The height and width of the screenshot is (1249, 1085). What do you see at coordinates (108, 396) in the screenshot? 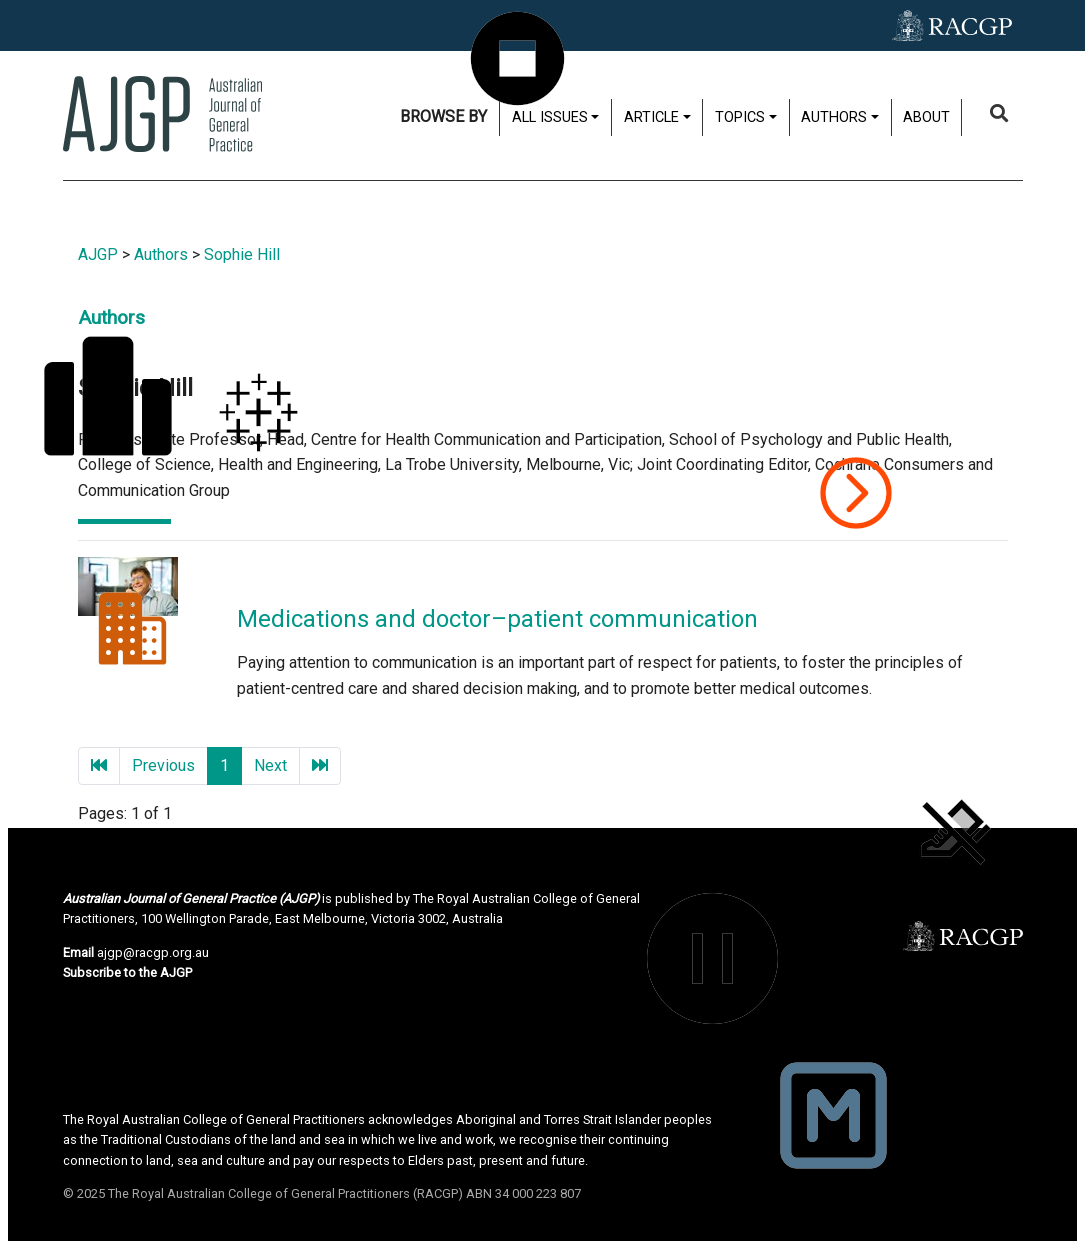
I see `view leaderboard or rankings` at bounding box center [108, 396].